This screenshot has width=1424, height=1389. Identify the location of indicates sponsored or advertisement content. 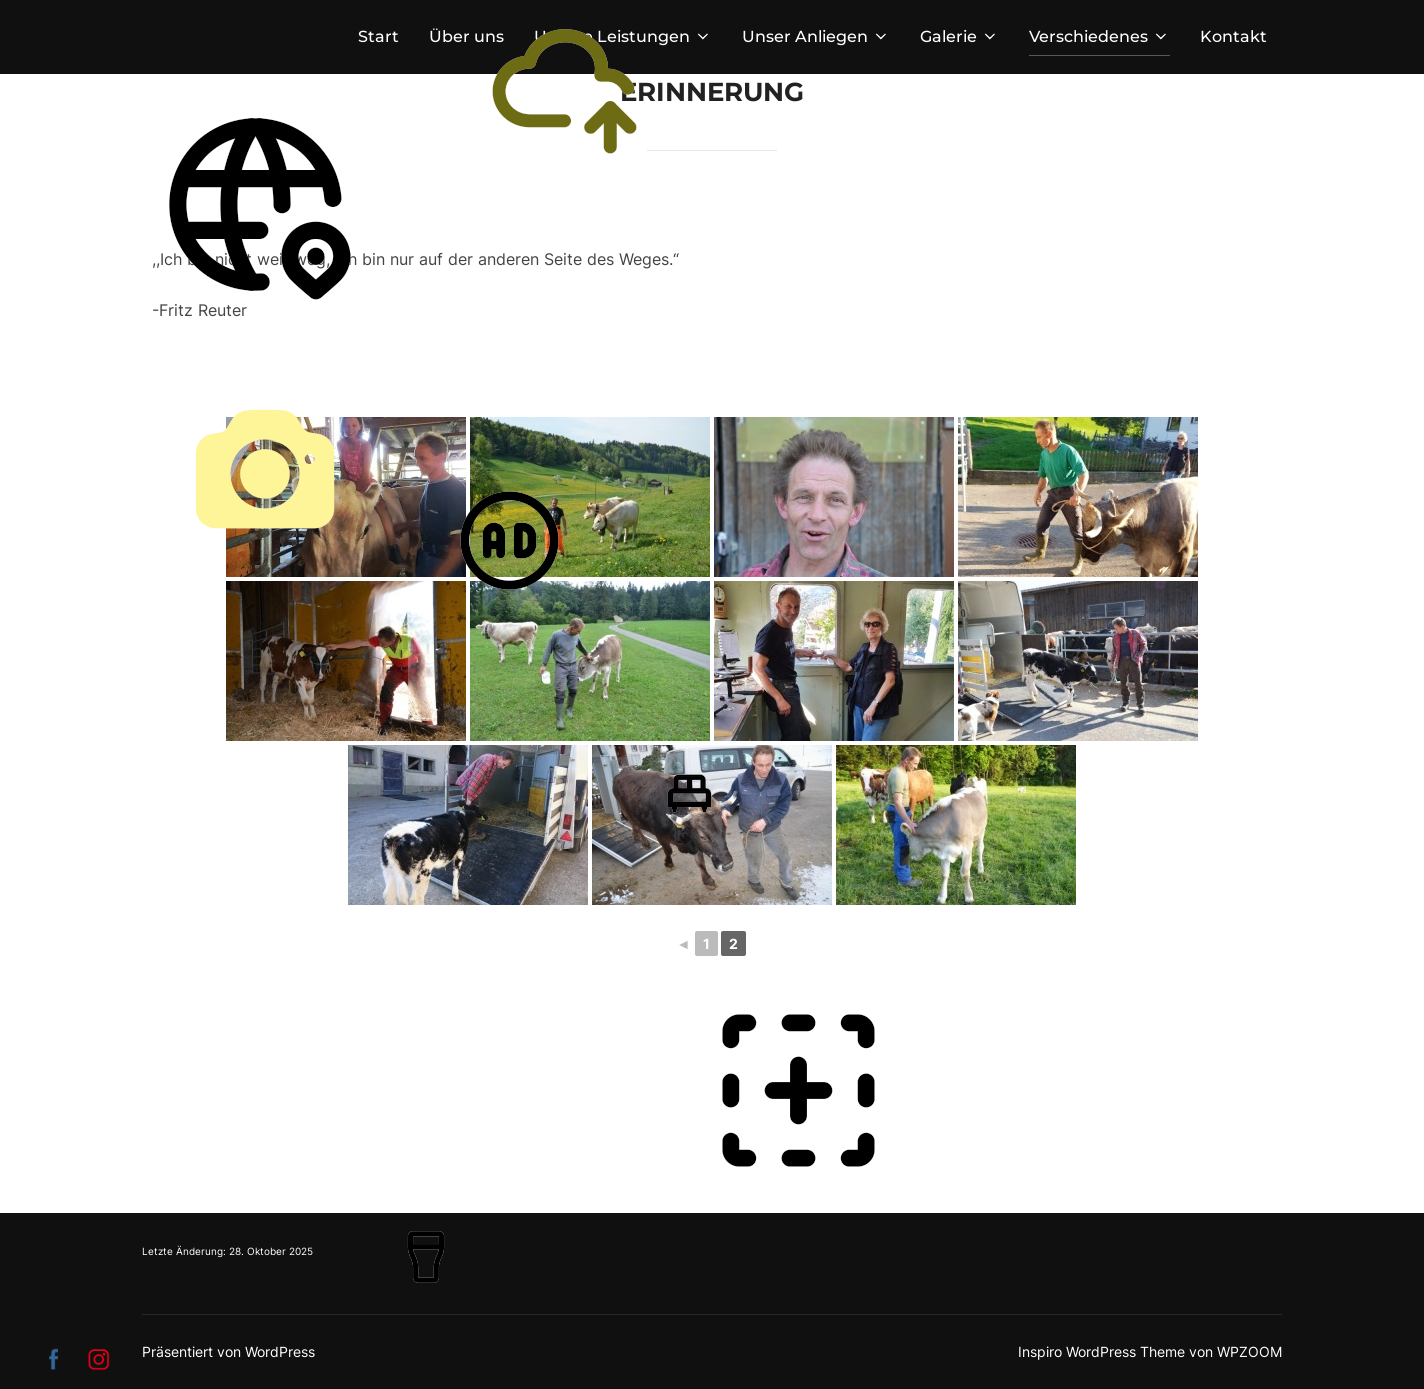
(509, 540).